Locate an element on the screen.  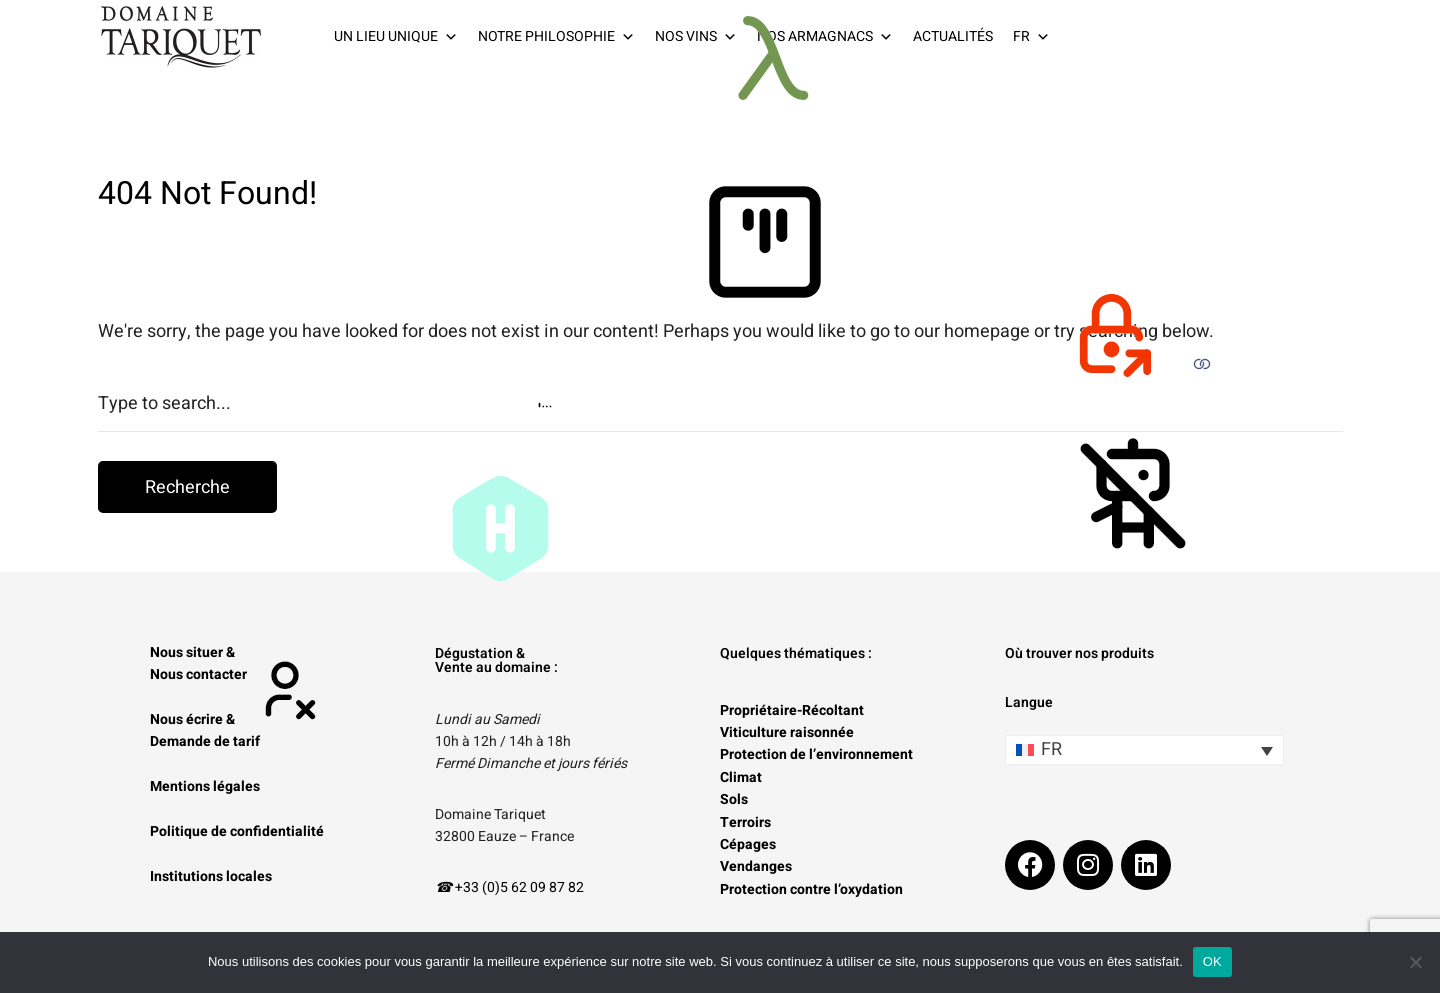
disable bot or automated features is located at coordinates (1133, 496).